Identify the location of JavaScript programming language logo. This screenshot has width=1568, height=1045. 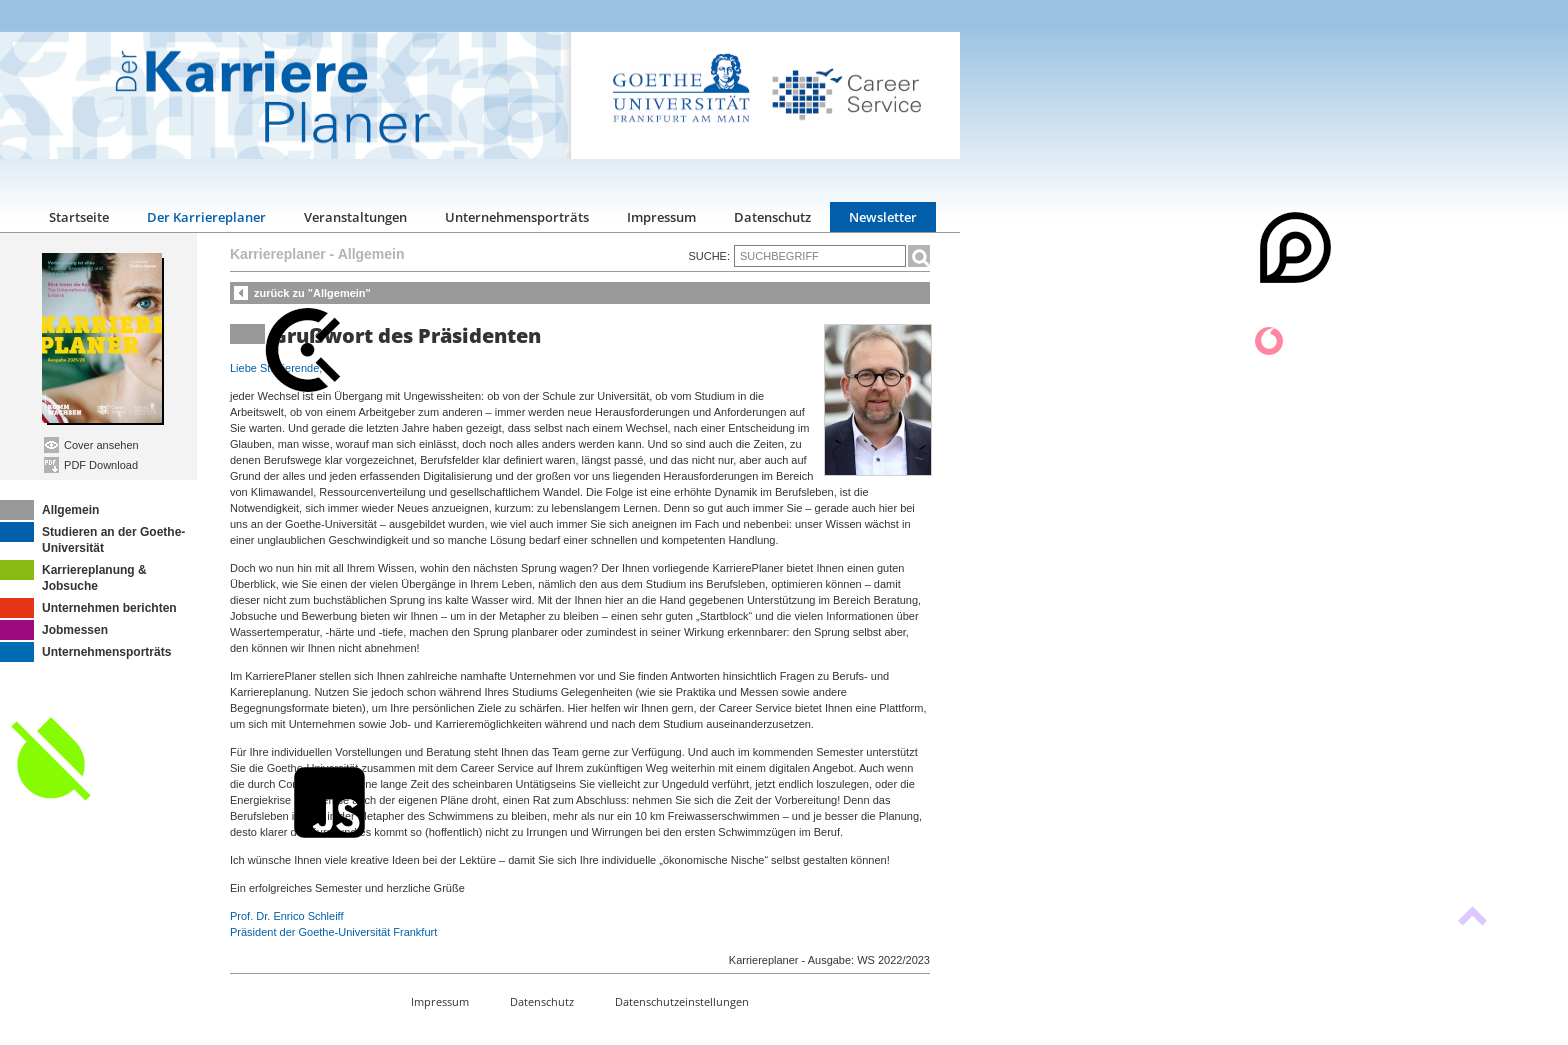
(329, 802).